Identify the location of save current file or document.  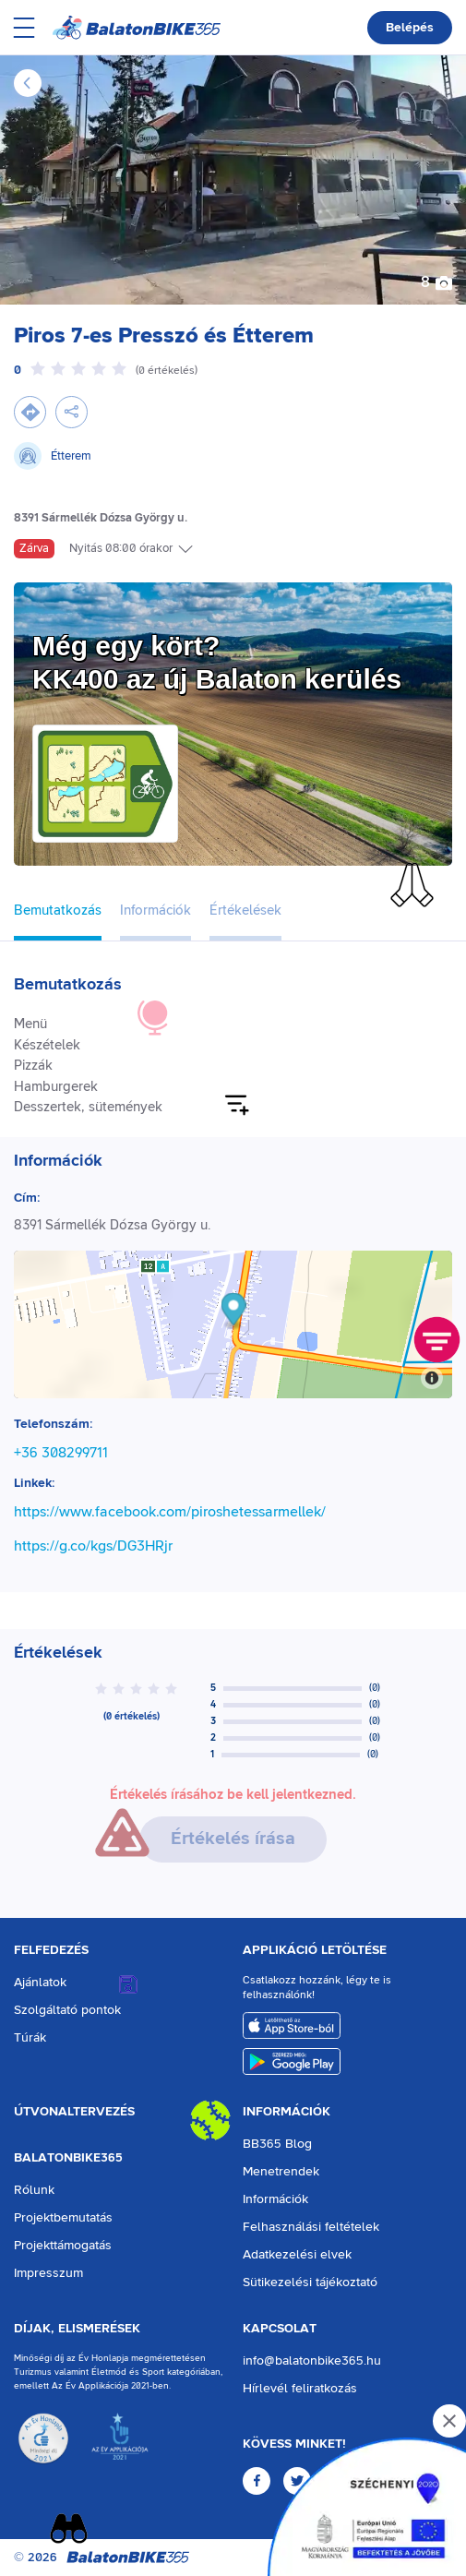
(128, 1984).